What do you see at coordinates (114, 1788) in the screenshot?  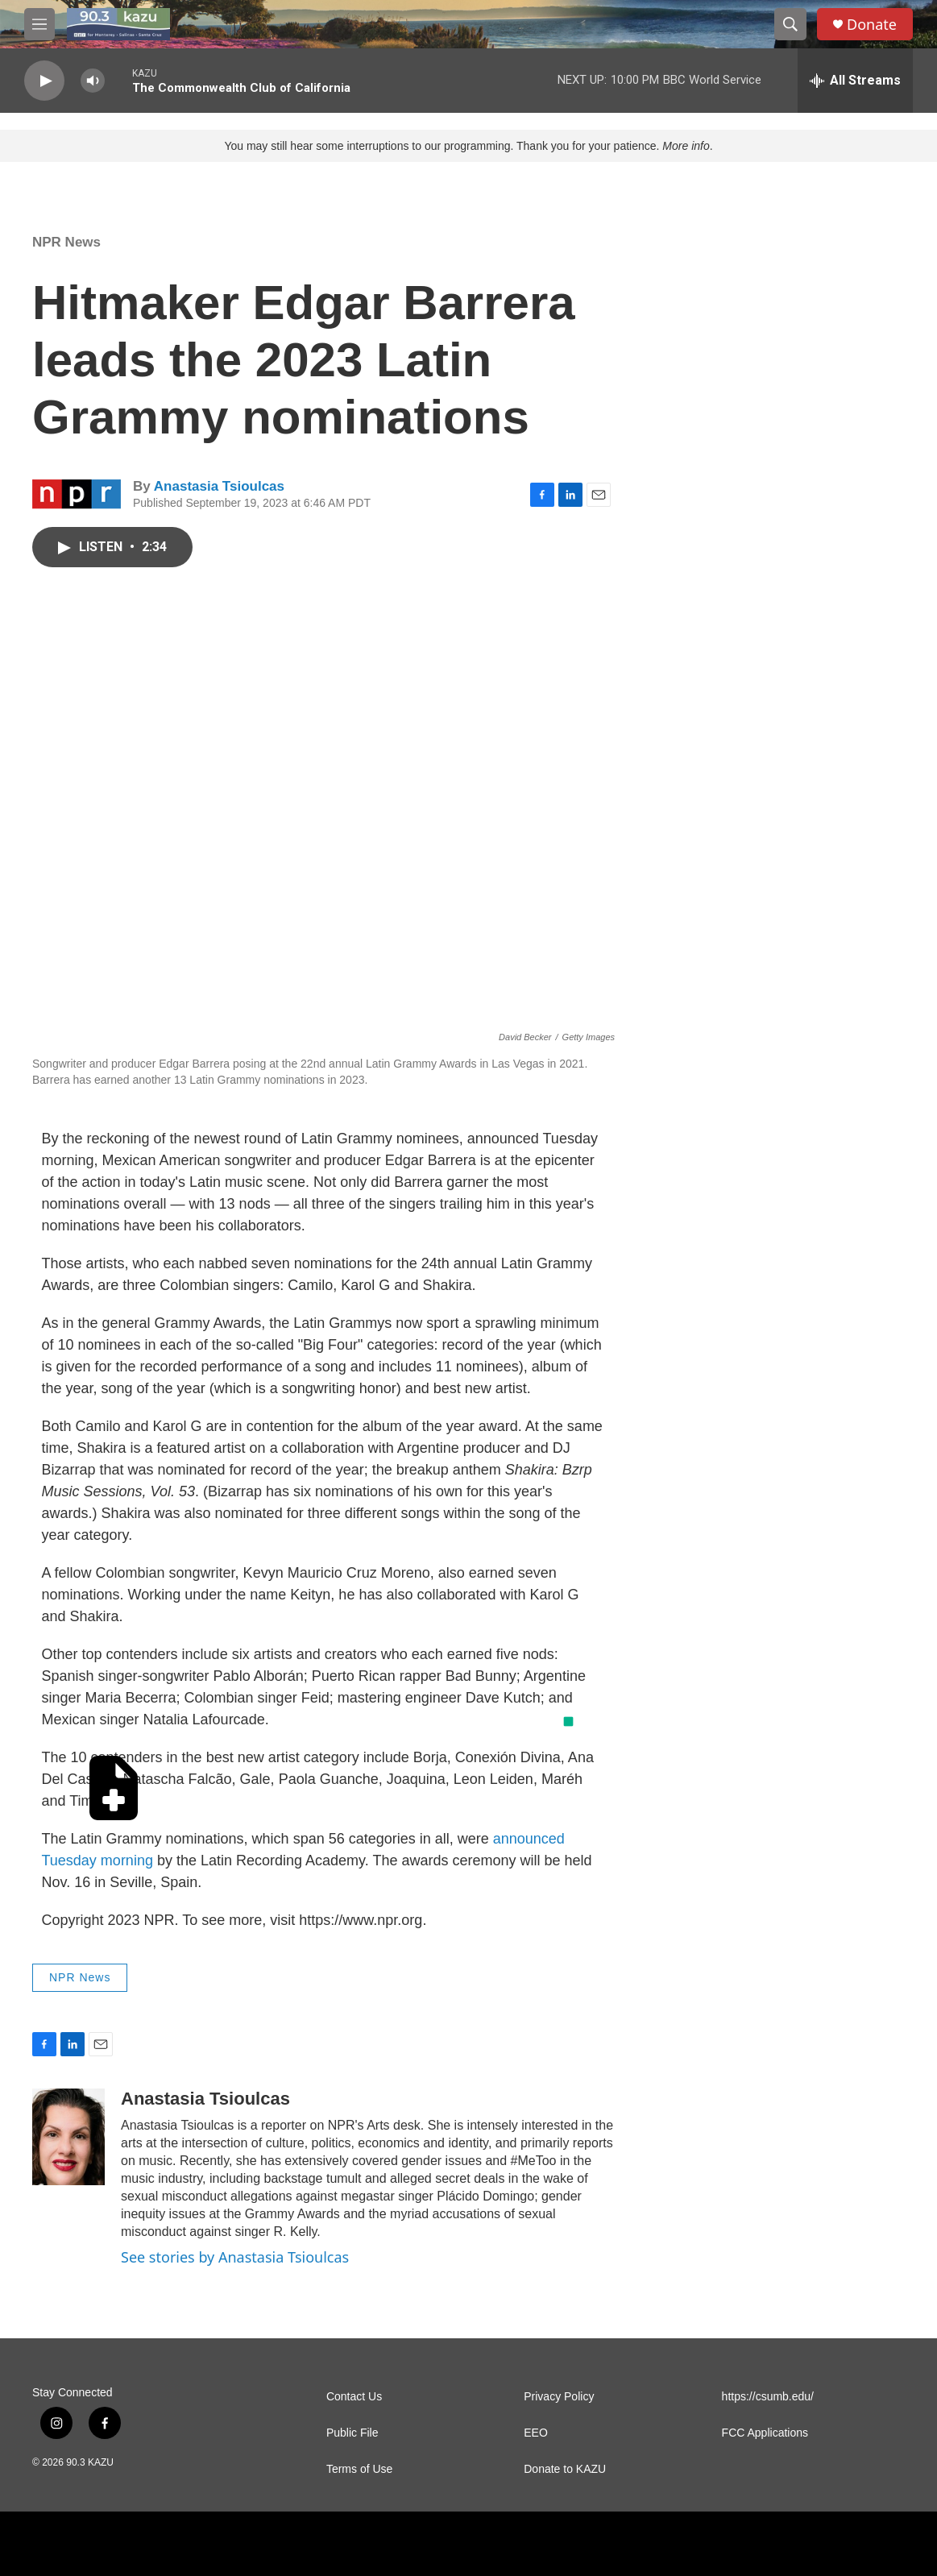 I see `access medical records or health documents` at bounding box center [114, 1788].